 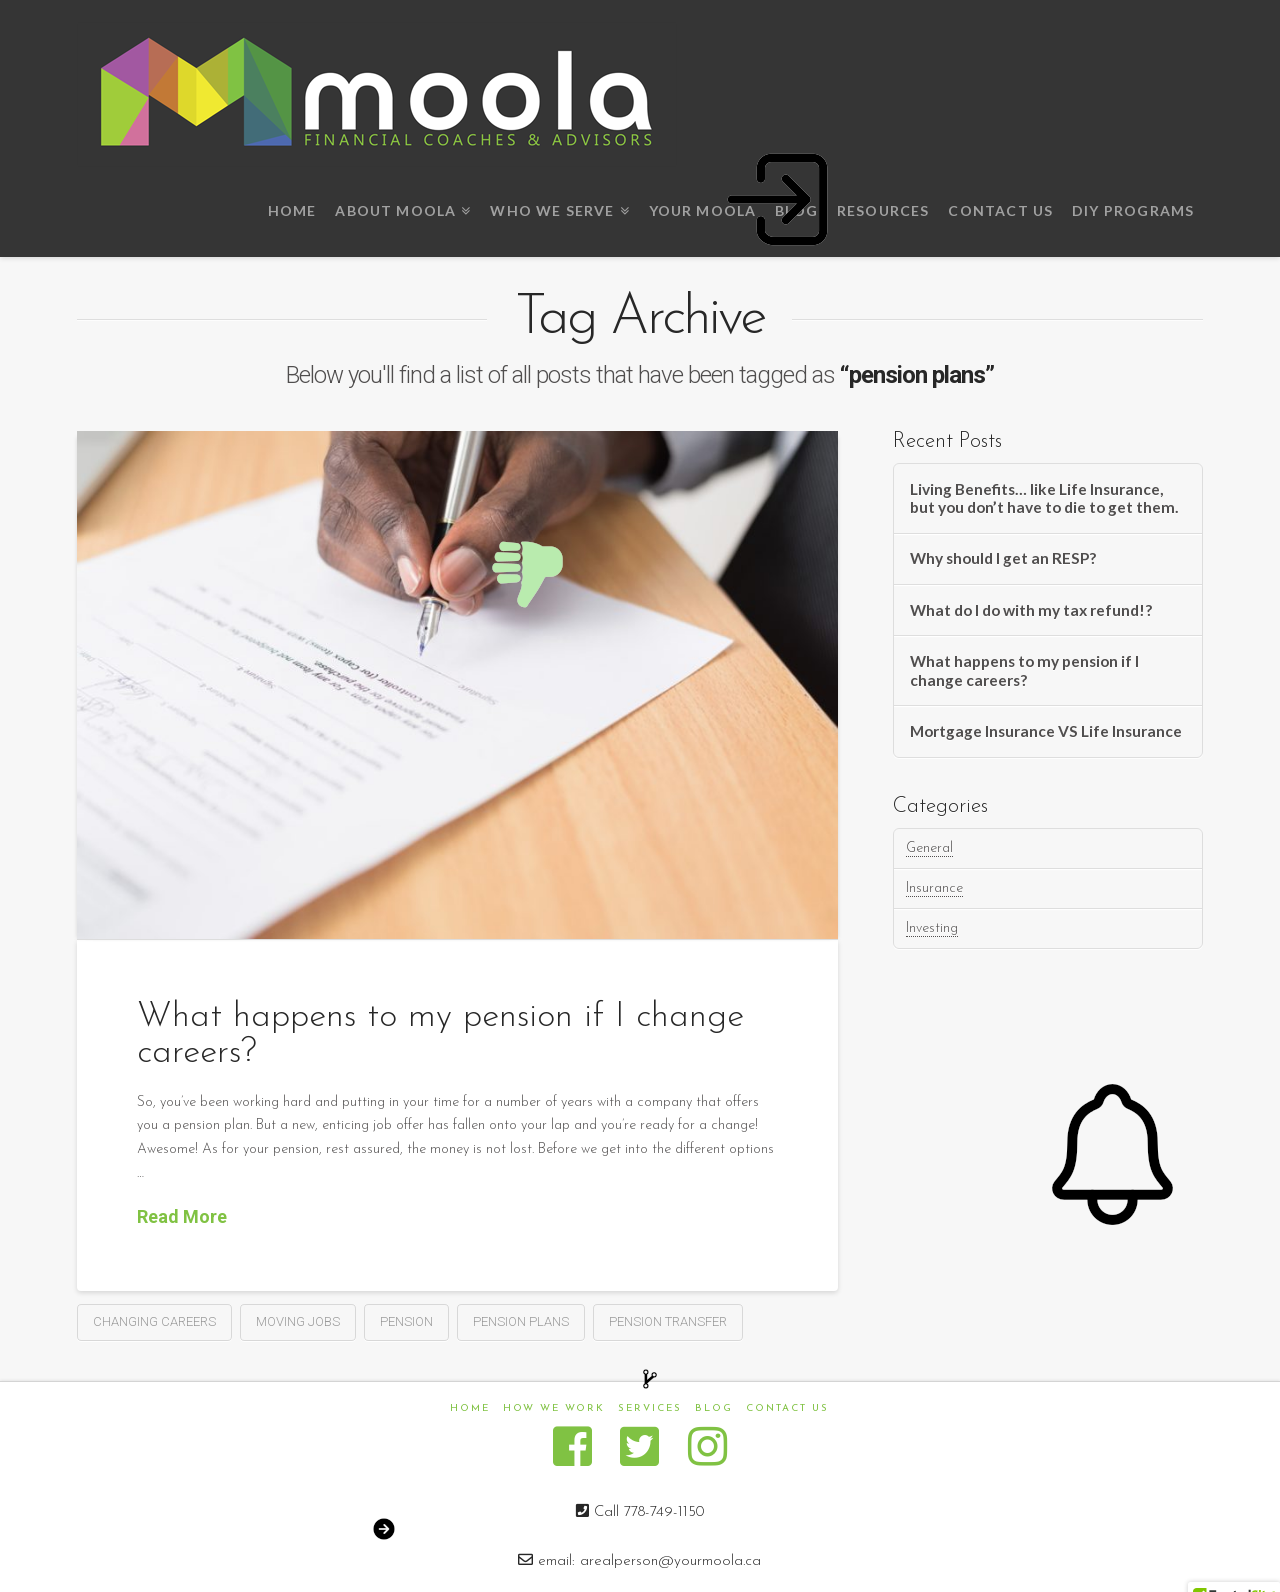 I want to click on log in to your account, so click(x=777, y=199).